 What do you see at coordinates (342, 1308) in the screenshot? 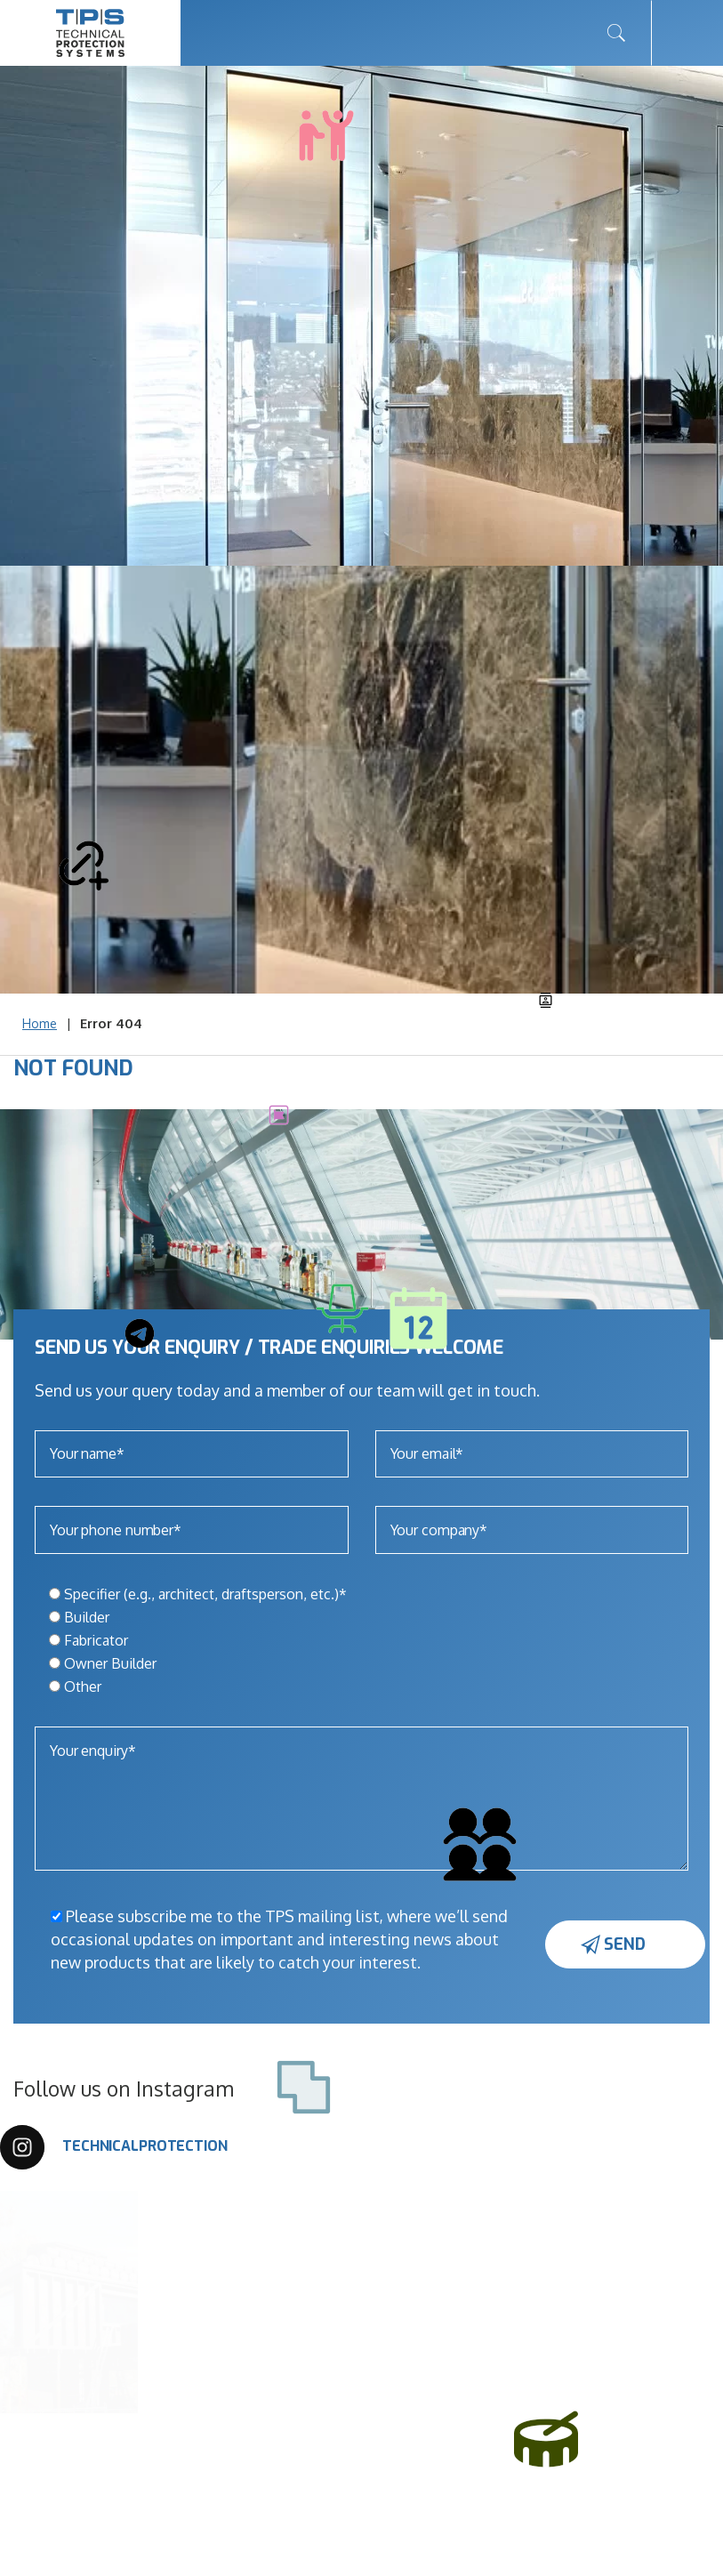
I see `access workspace or office settings` at bounding box center [342, 1308].